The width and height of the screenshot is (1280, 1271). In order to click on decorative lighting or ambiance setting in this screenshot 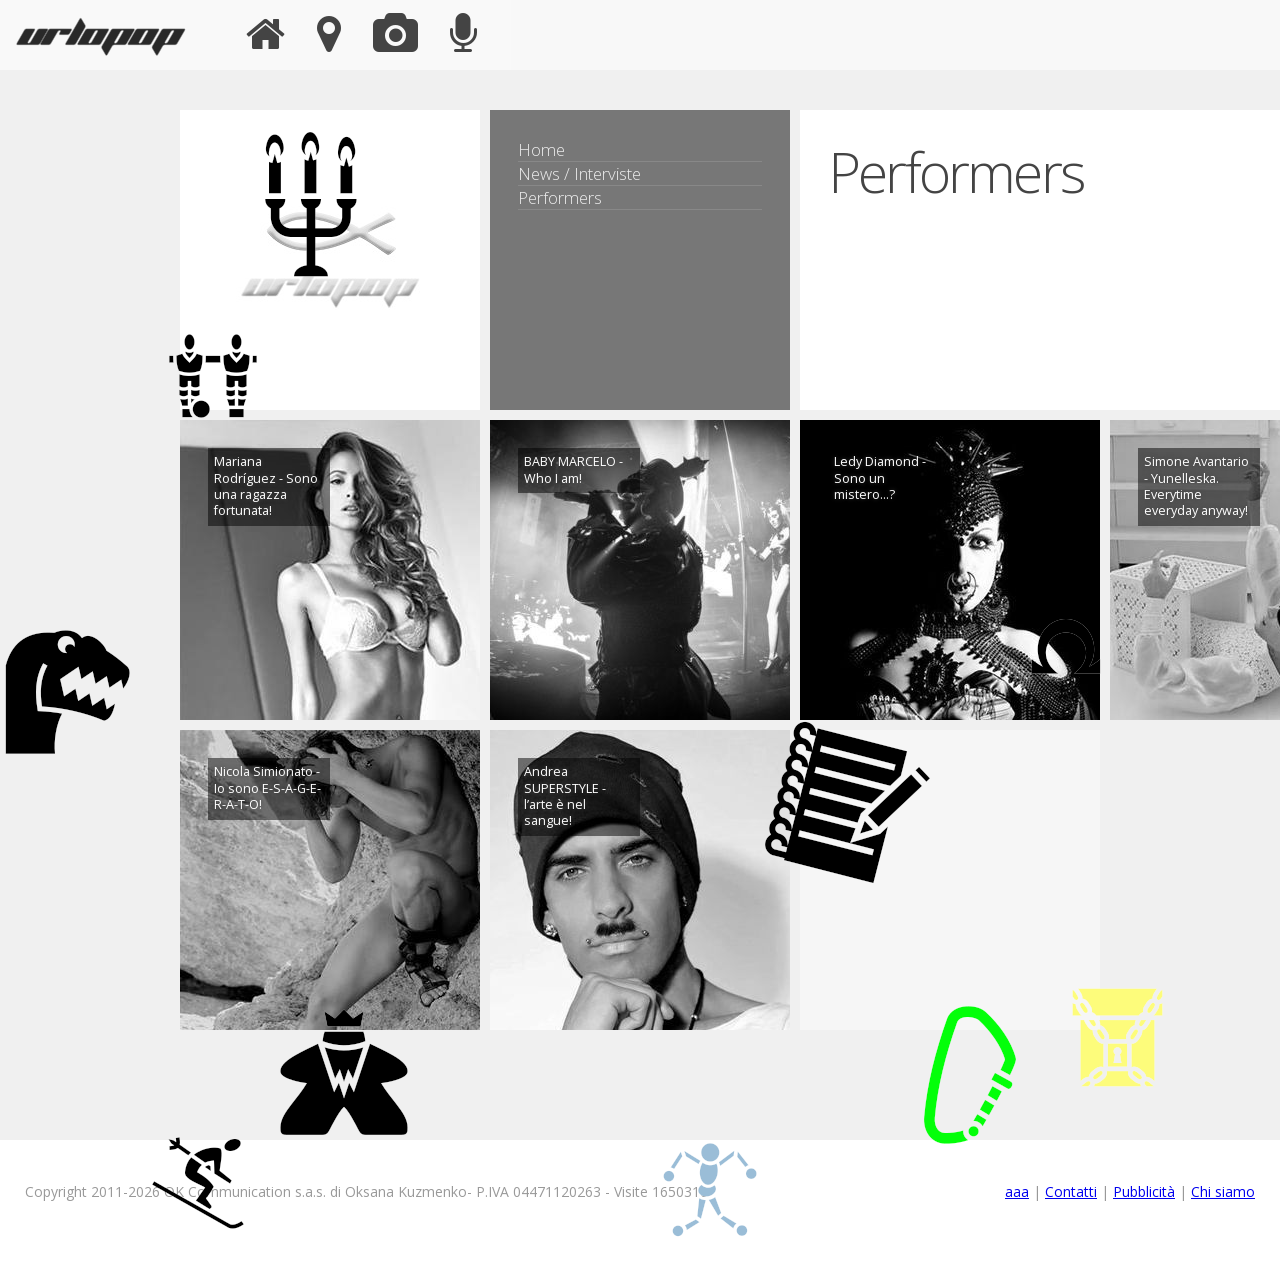, I will do `click(310, 204)`.